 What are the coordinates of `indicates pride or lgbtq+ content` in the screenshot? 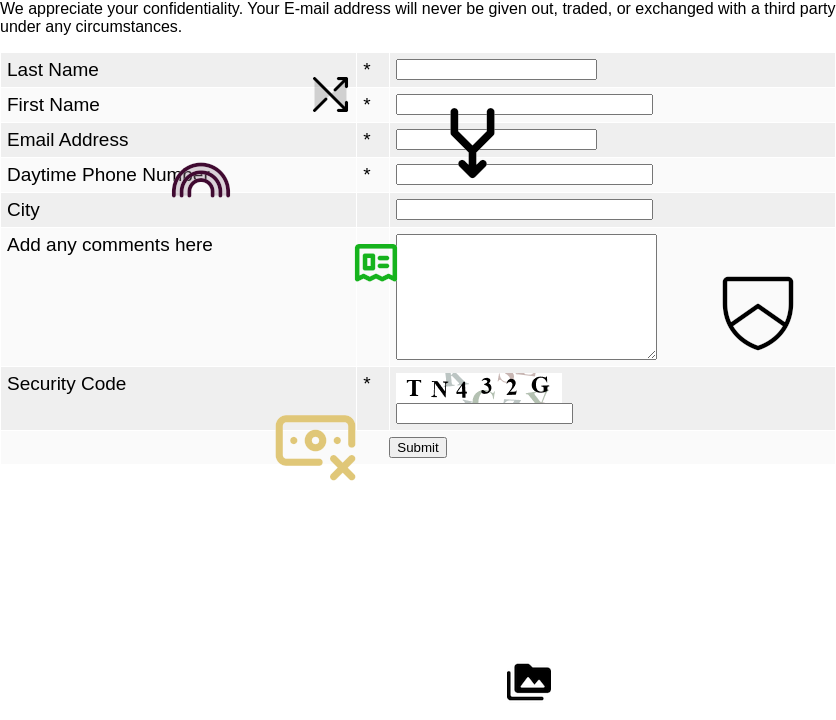 It's located at (201, 182).